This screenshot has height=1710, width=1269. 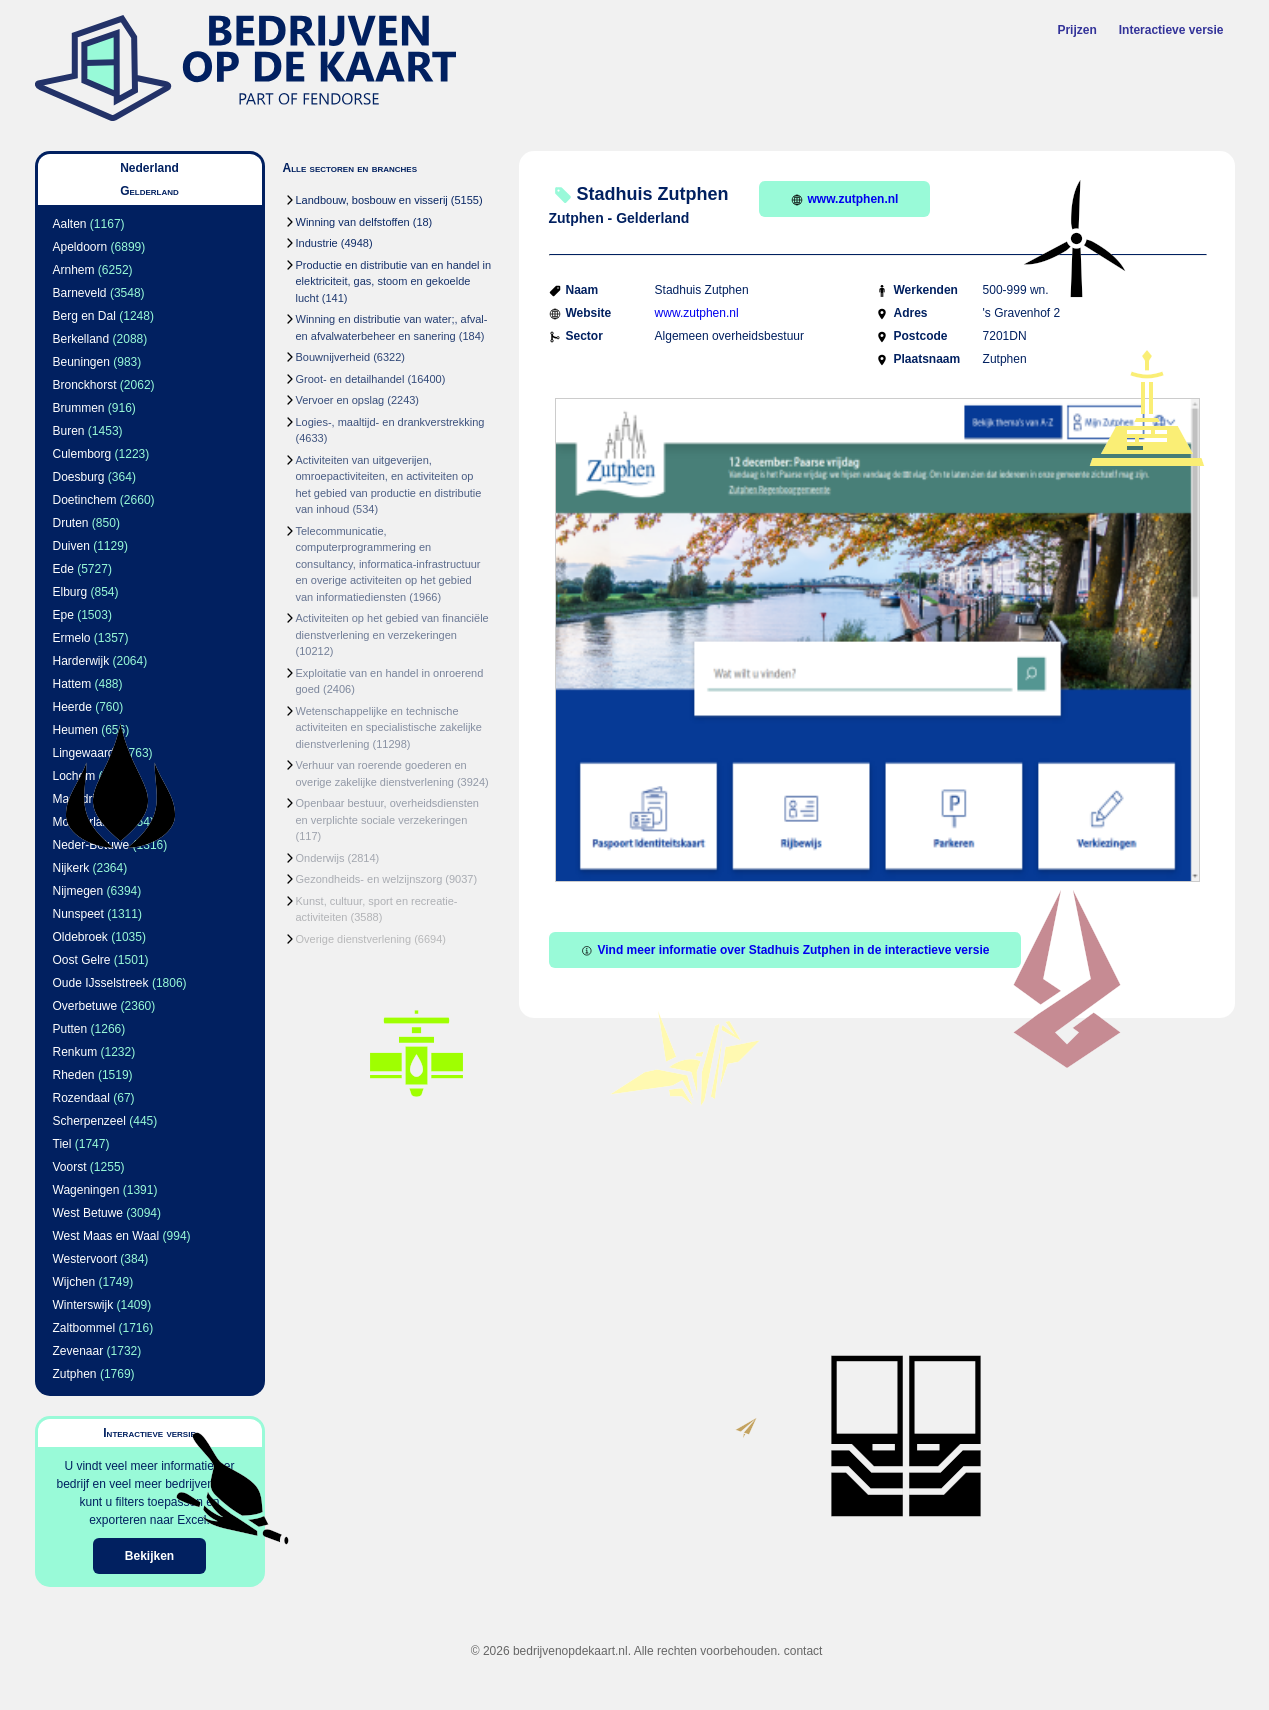 I want to click on craft or upgrade items at the forge, so click(x=232, y=1488).